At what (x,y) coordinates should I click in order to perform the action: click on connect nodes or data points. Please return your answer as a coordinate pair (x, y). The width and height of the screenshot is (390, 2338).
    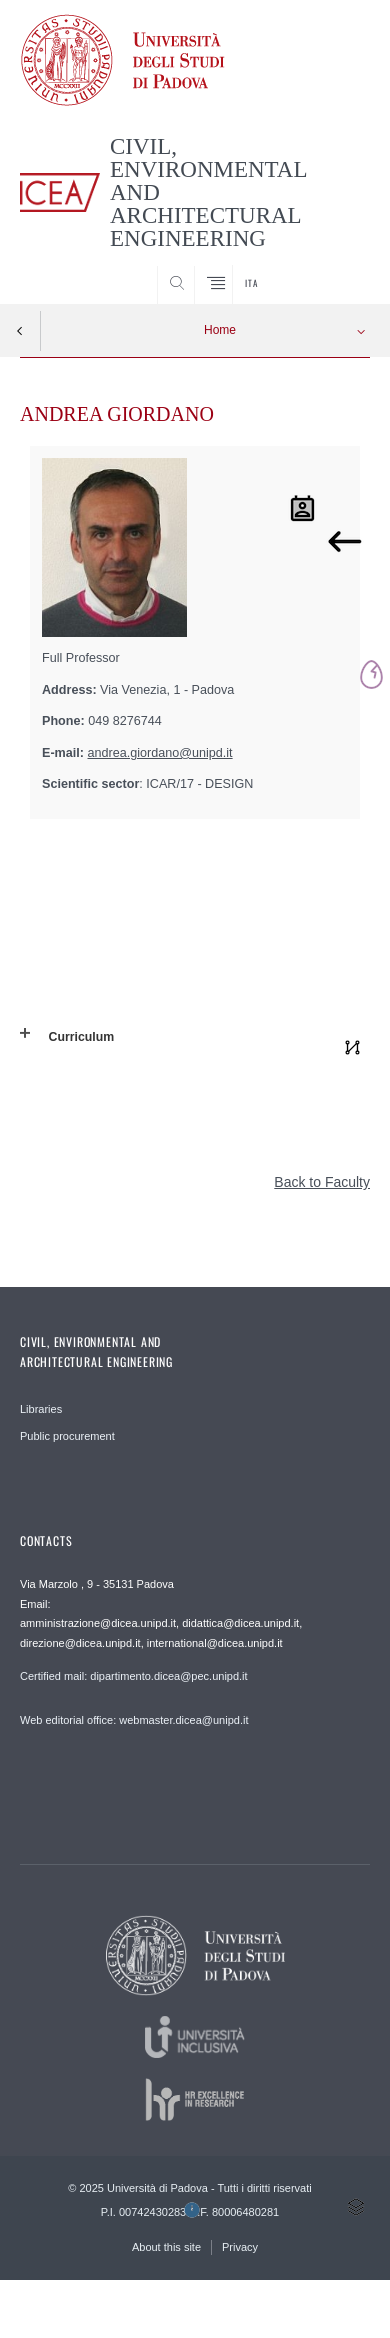
    Looking at the image, I should click on (352, 1047).